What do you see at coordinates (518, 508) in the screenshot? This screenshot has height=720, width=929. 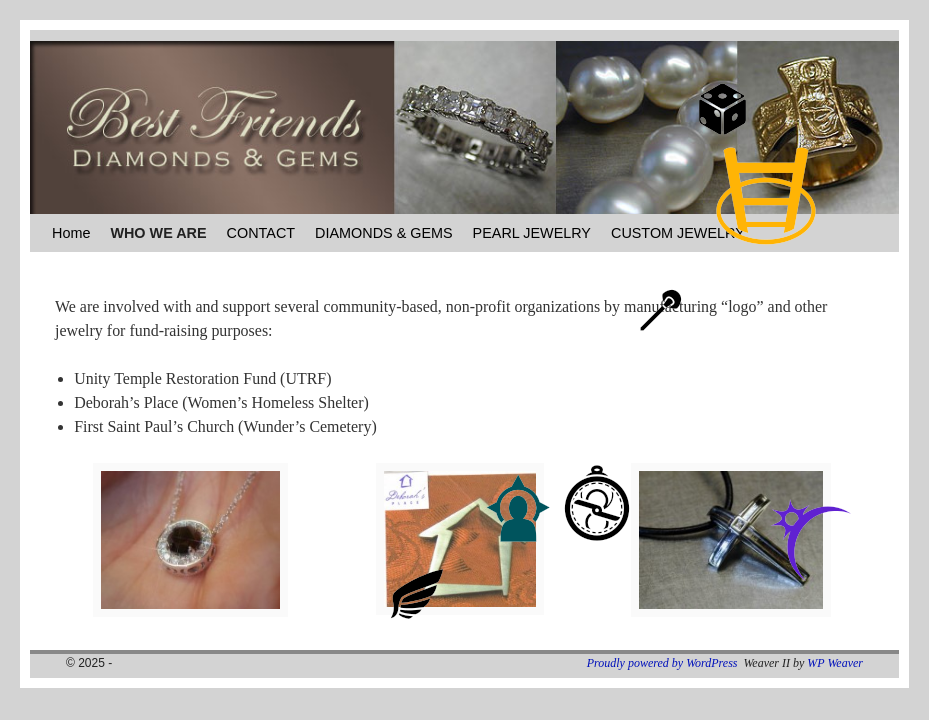 I see `indicates a holy or divine character class` at bounding box center [518, 508].